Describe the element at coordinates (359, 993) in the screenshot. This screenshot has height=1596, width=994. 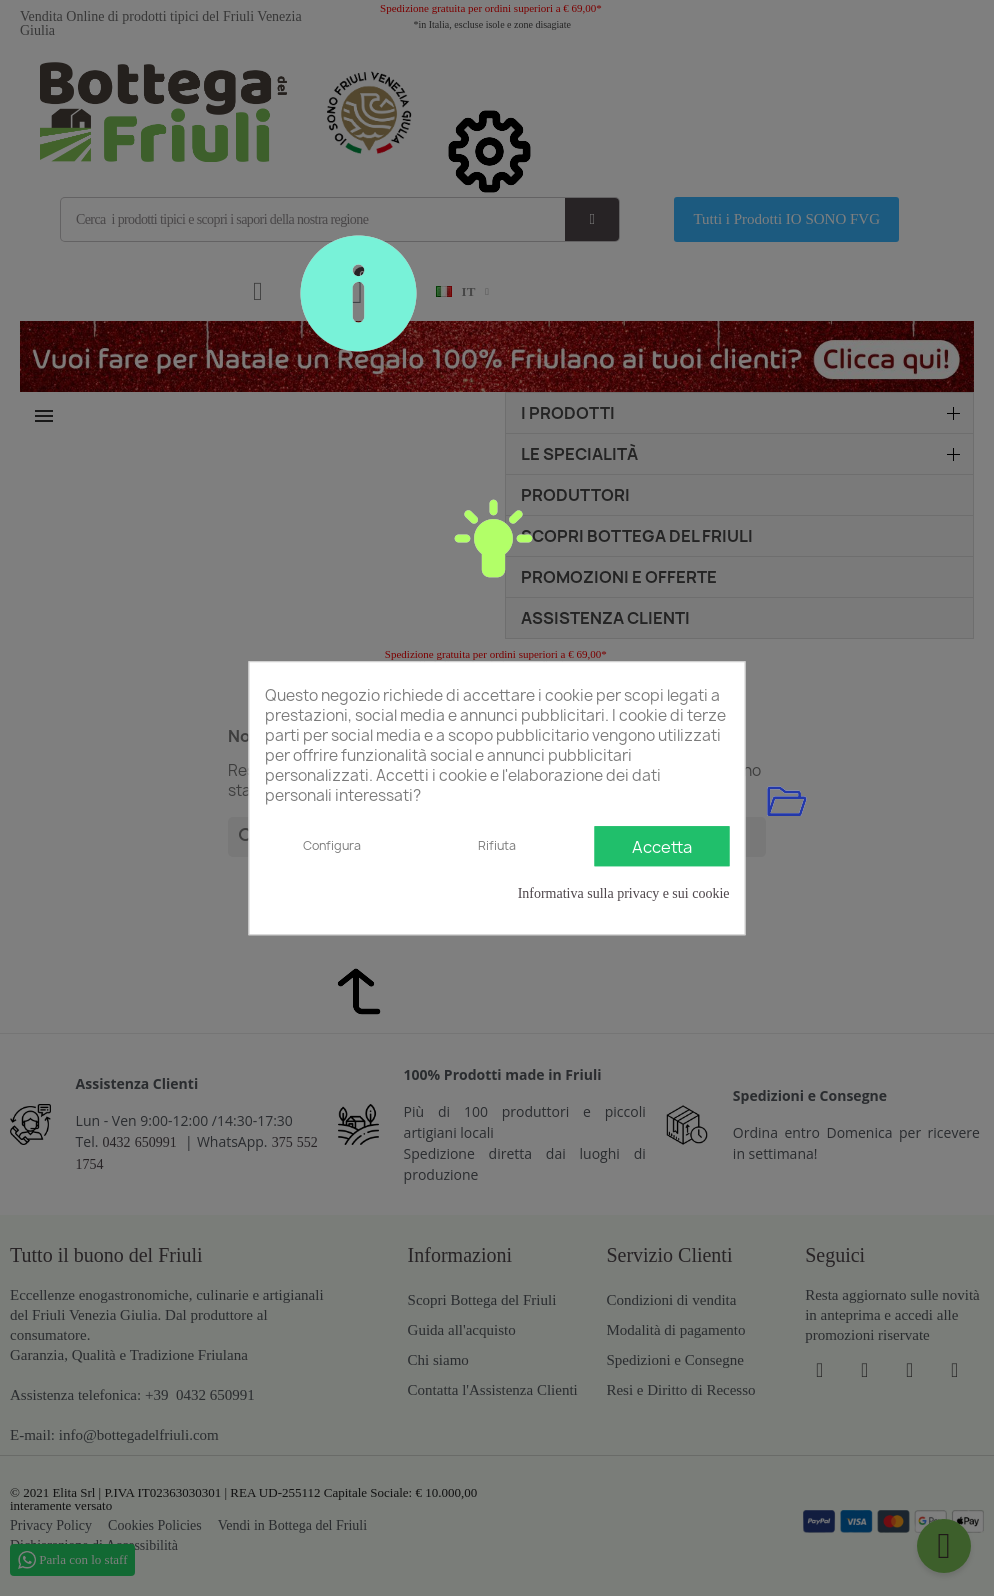
I see `go back and up in navigation hierarchy` at that location.